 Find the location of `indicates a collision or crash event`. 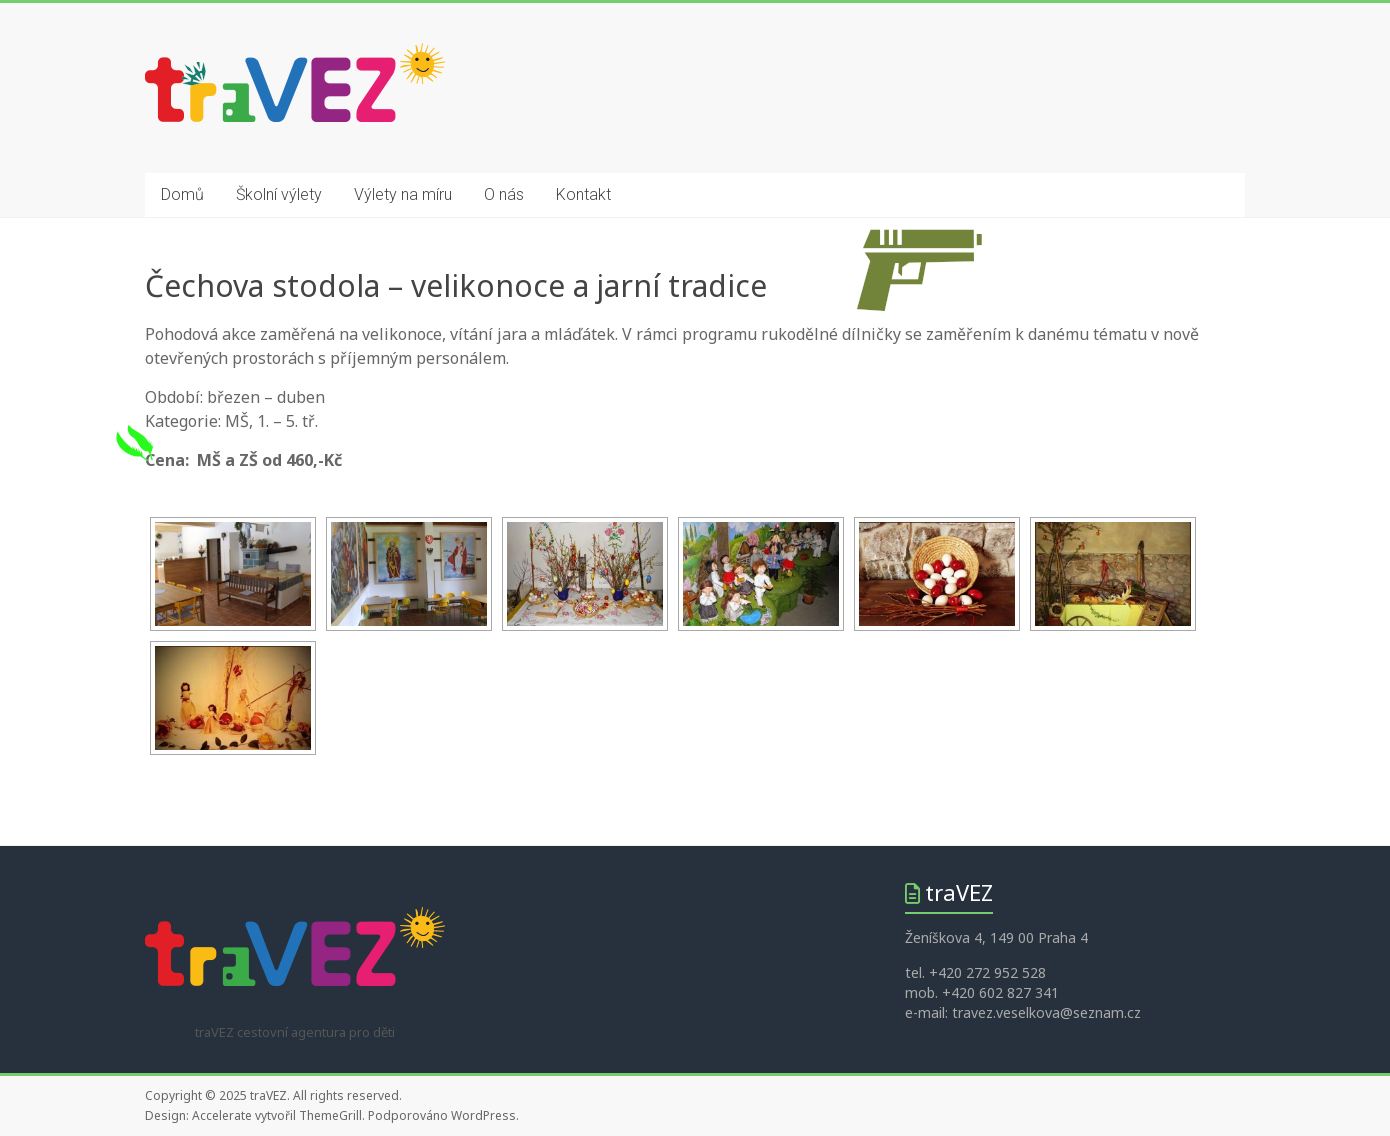

indicates a collision or crash event is located at coordinates (194, 74).